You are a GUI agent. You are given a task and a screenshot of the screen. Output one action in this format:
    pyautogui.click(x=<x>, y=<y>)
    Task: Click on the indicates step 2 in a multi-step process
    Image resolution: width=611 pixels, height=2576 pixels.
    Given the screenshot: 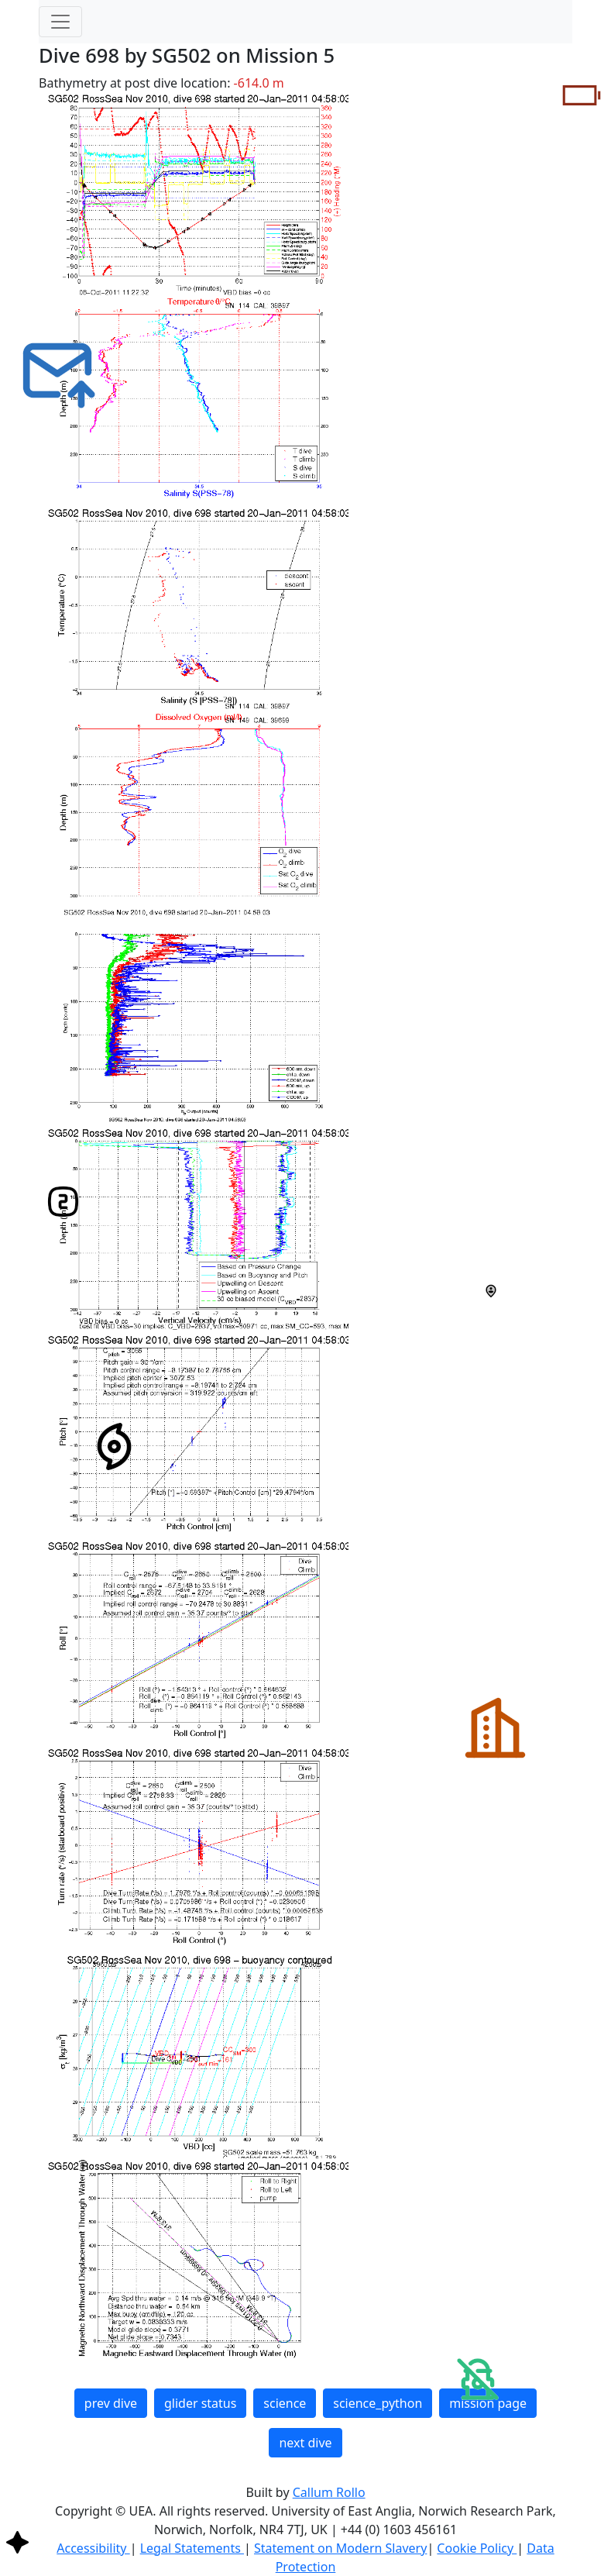 What is the action you would take?
    pyautogui.click(x=63, y=1201)
    